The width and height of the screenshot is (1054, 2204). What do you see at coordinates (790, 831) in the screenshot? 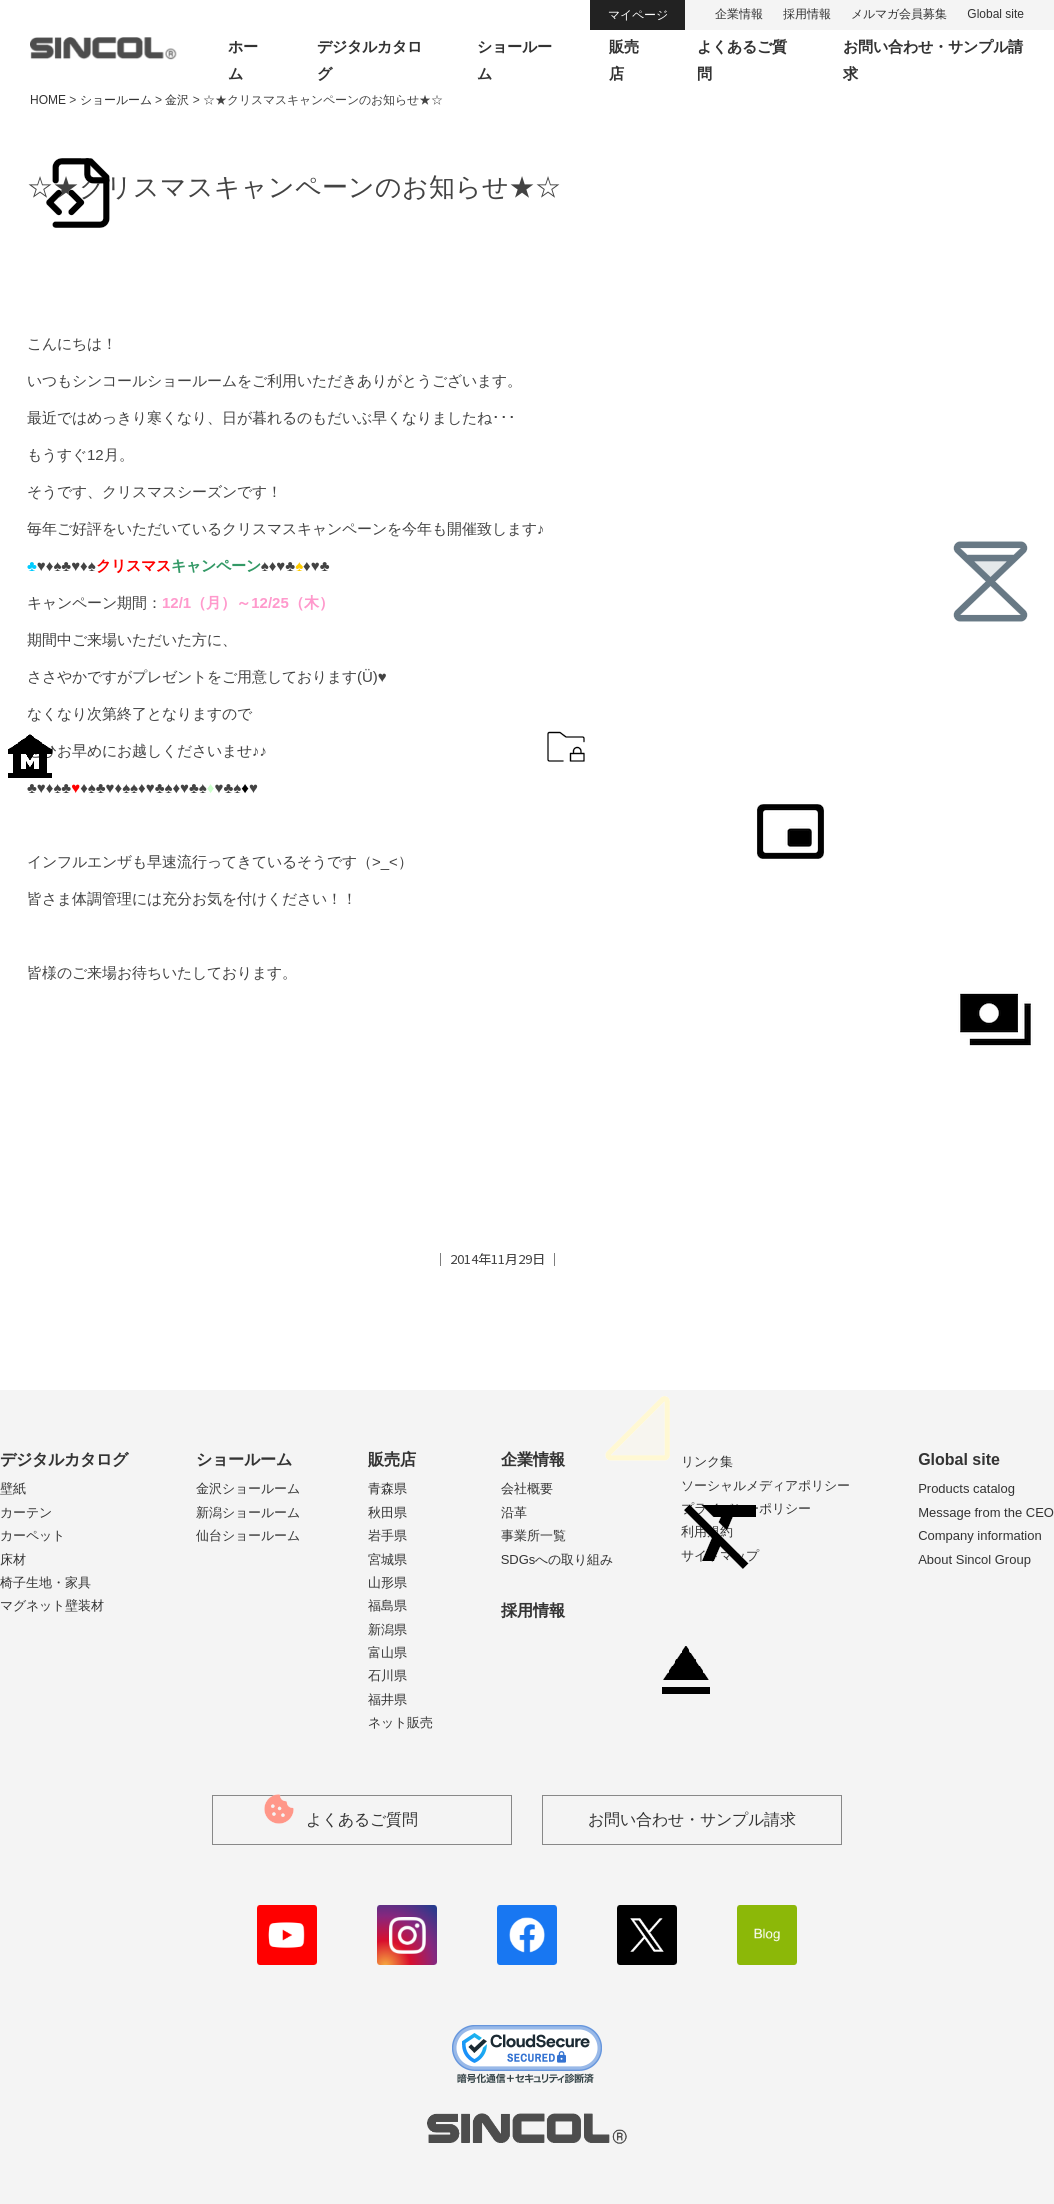
I see `enable picture-in-picture mode` at bounding box center [790, 831].